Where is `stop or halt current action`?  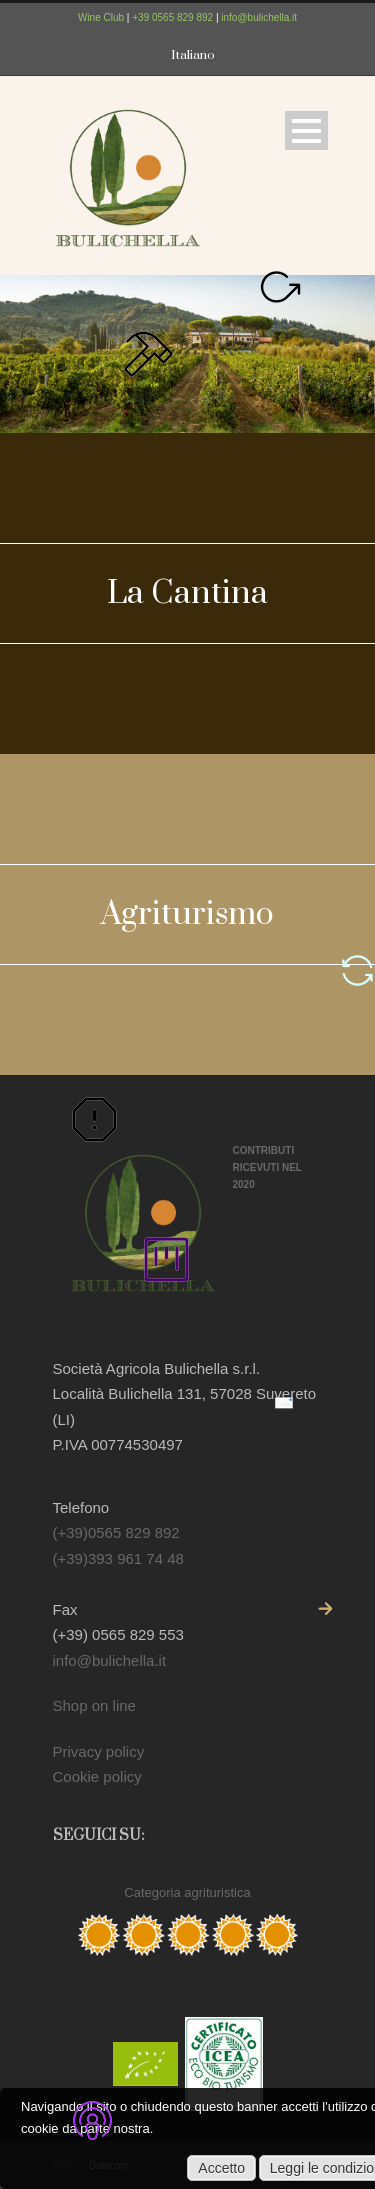 stop or halt current action is located at coordinates (94, 1119).